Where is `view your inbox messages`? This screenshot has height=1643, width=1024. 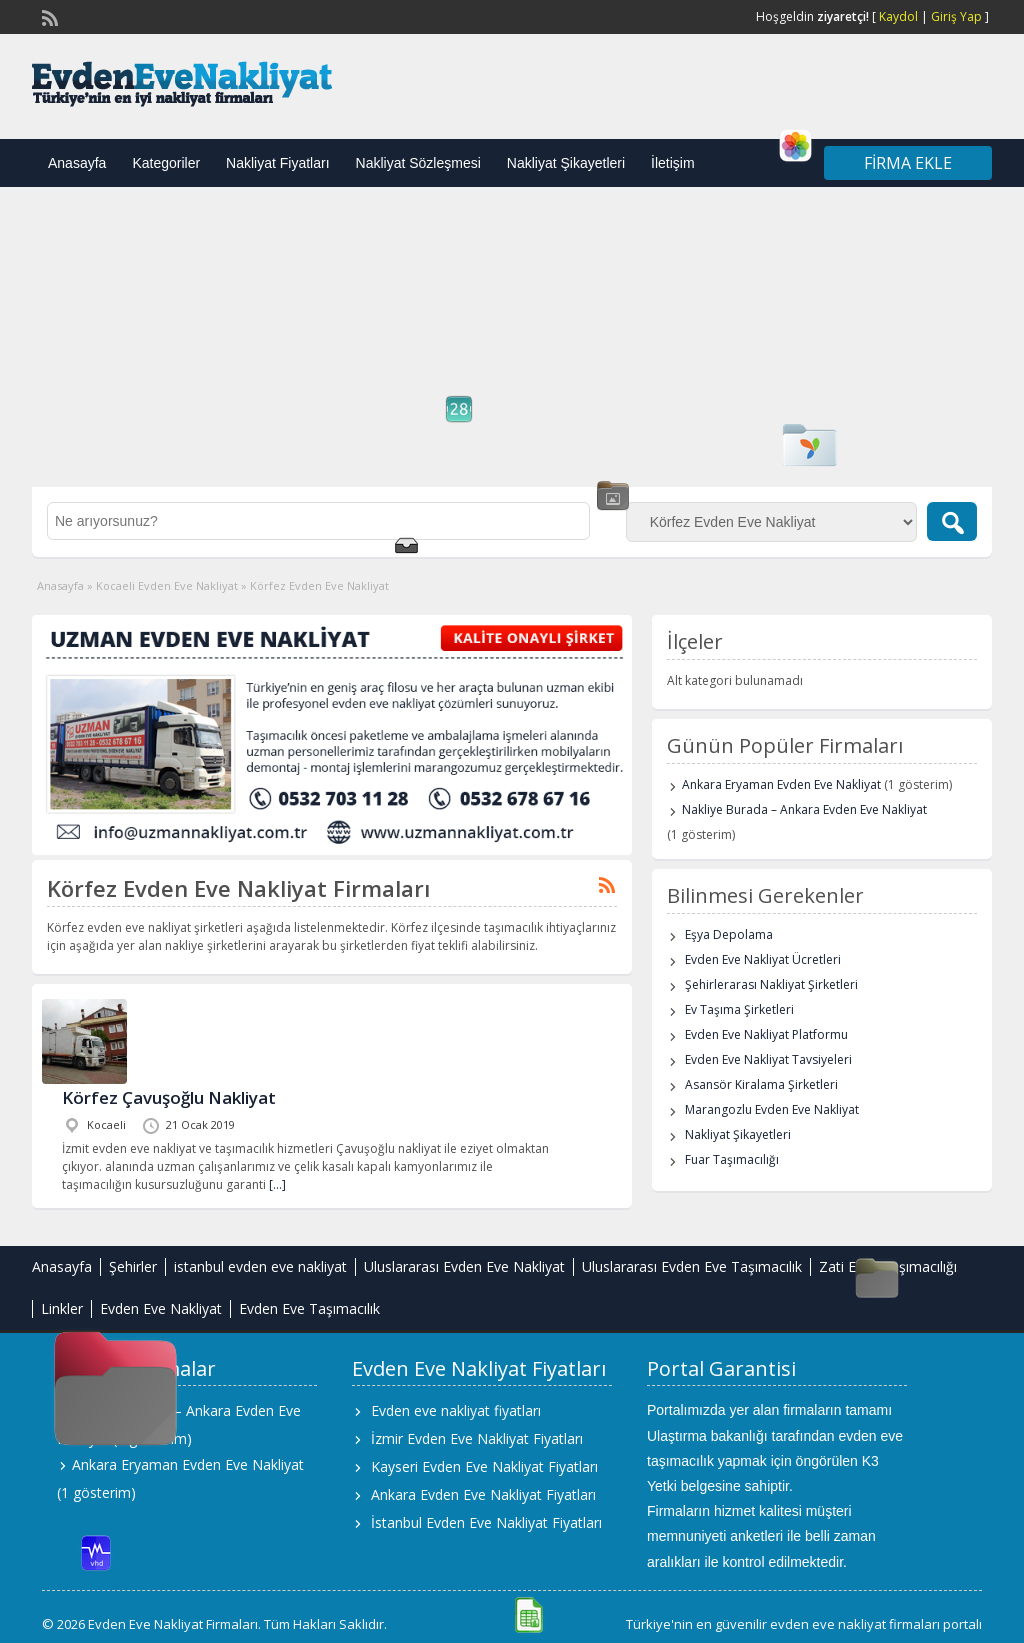 view your inbox messages is located at coordinates (406, 545).